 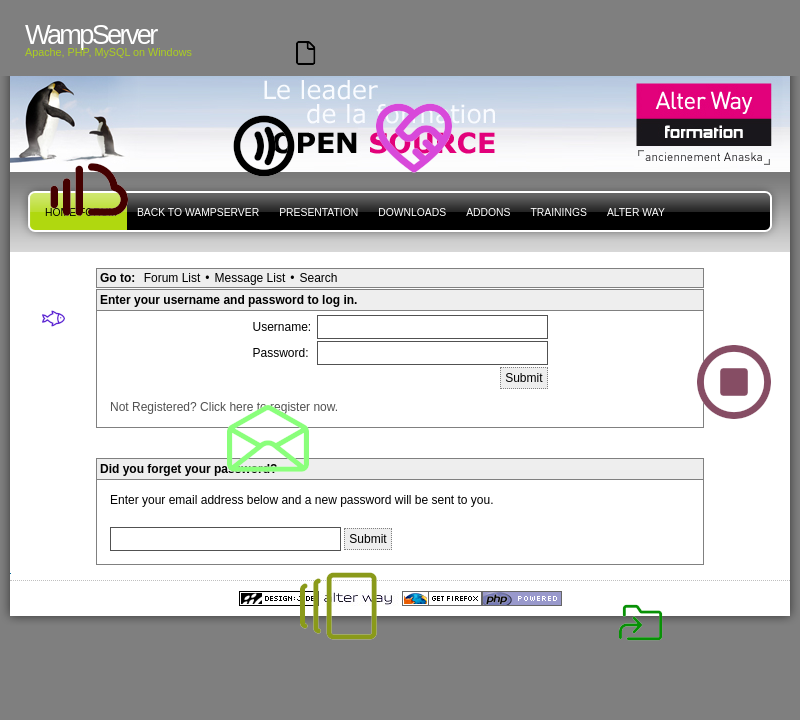 What do you see at coordinates (88, 192) in the screenshot?
I see `open soundcloud app` at bounding box center [88, 192].